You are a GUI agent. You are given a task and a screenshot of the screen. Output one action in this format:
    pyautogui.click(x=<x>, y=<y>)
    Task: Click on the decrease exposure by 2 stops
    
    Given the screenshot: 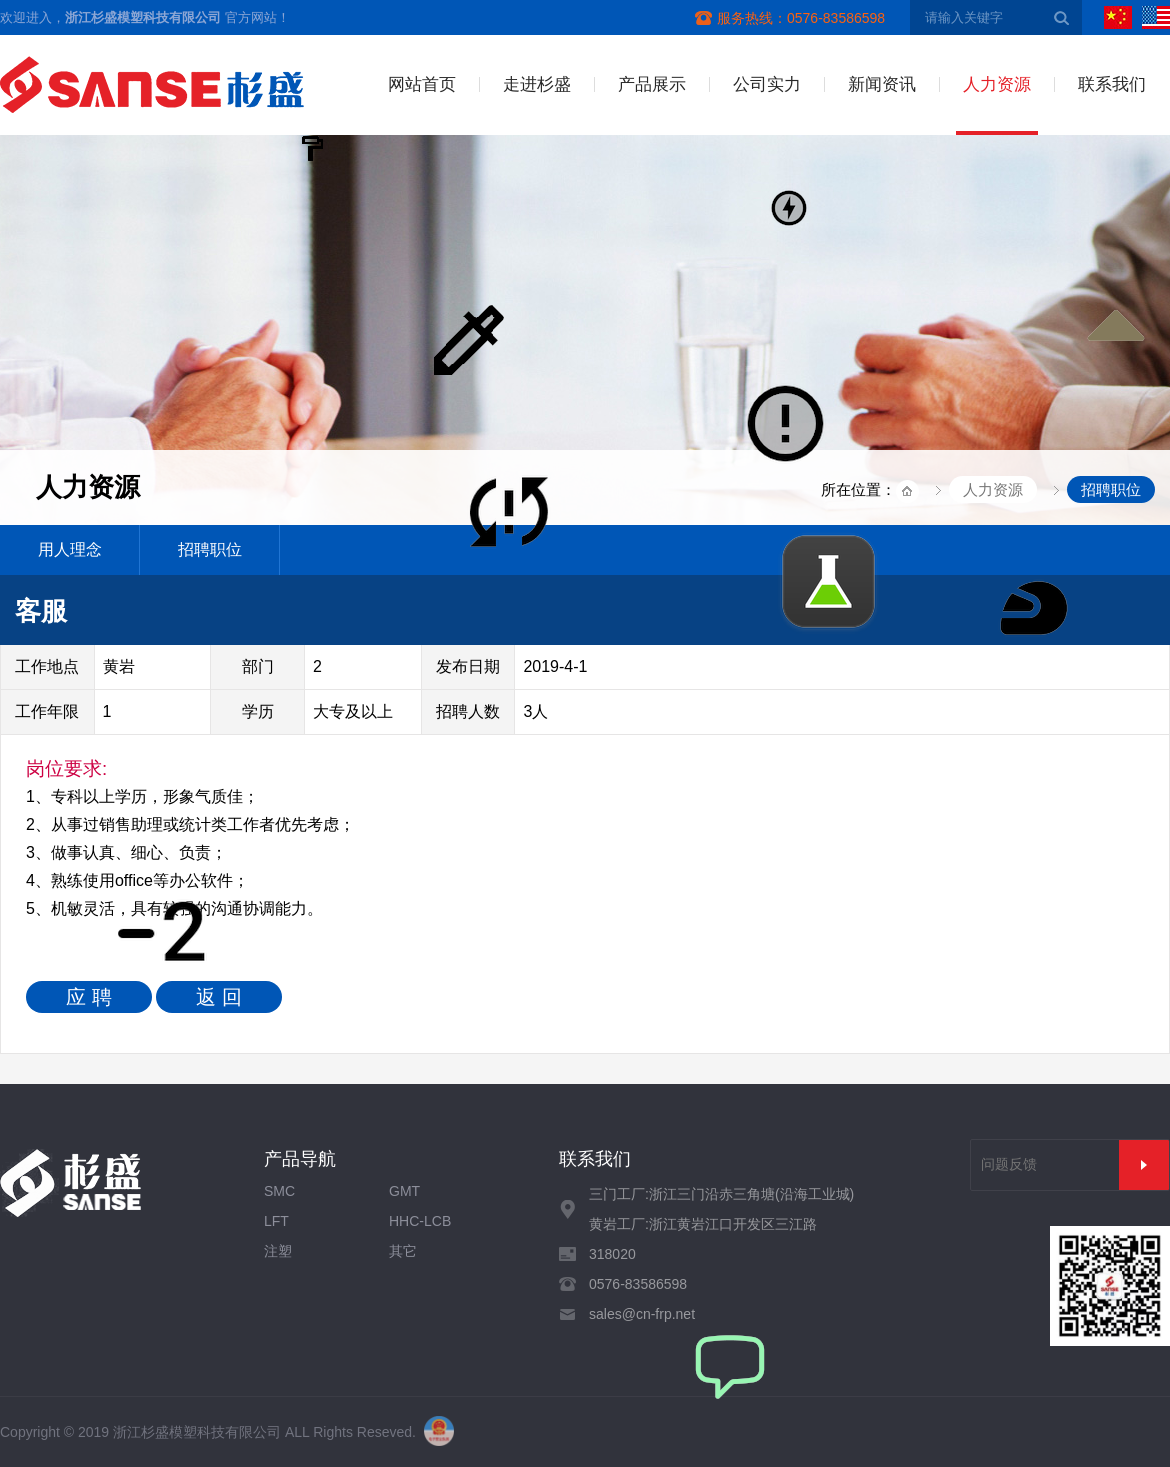 What is the action you would take?
    pyautogui.click(x=163, y=933)
    